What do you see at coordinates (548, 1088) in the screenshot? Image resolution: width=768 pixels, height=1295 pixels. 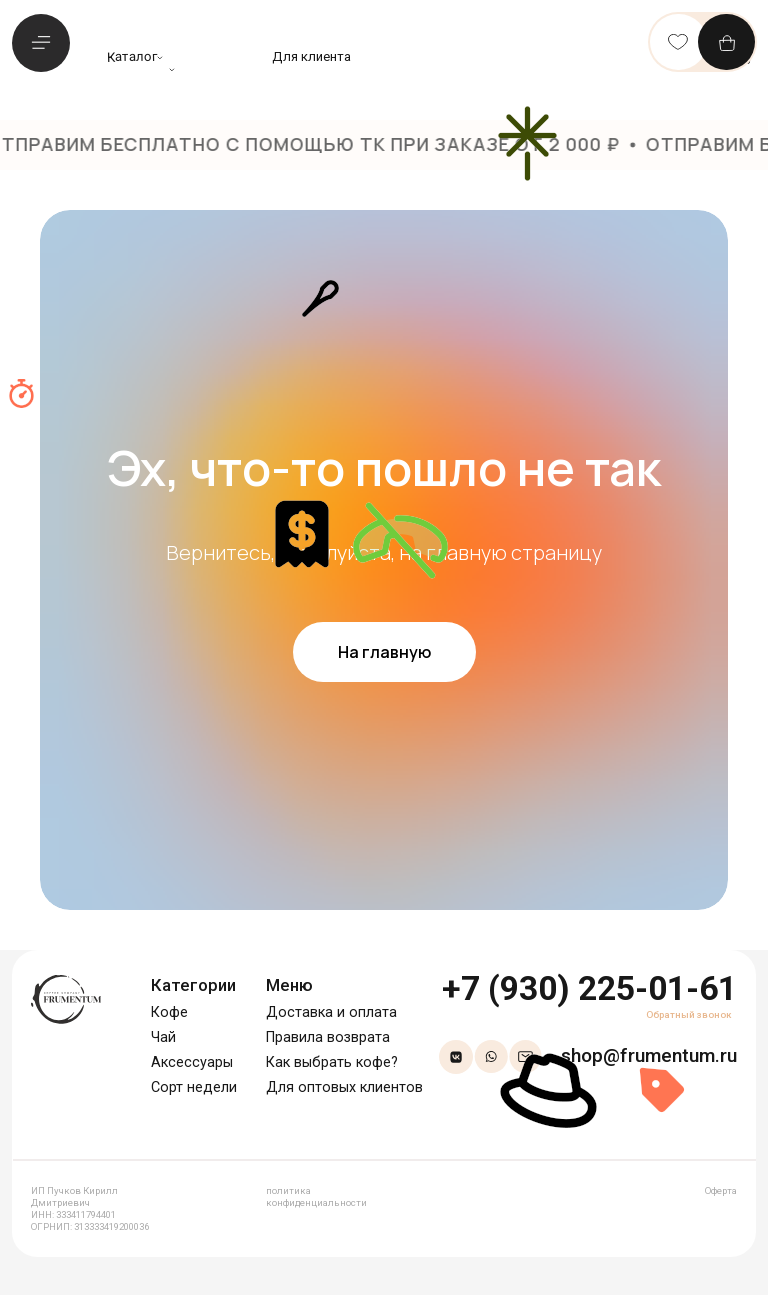 I see `Red Hat brand logo` at bounding box center [548, 1088].